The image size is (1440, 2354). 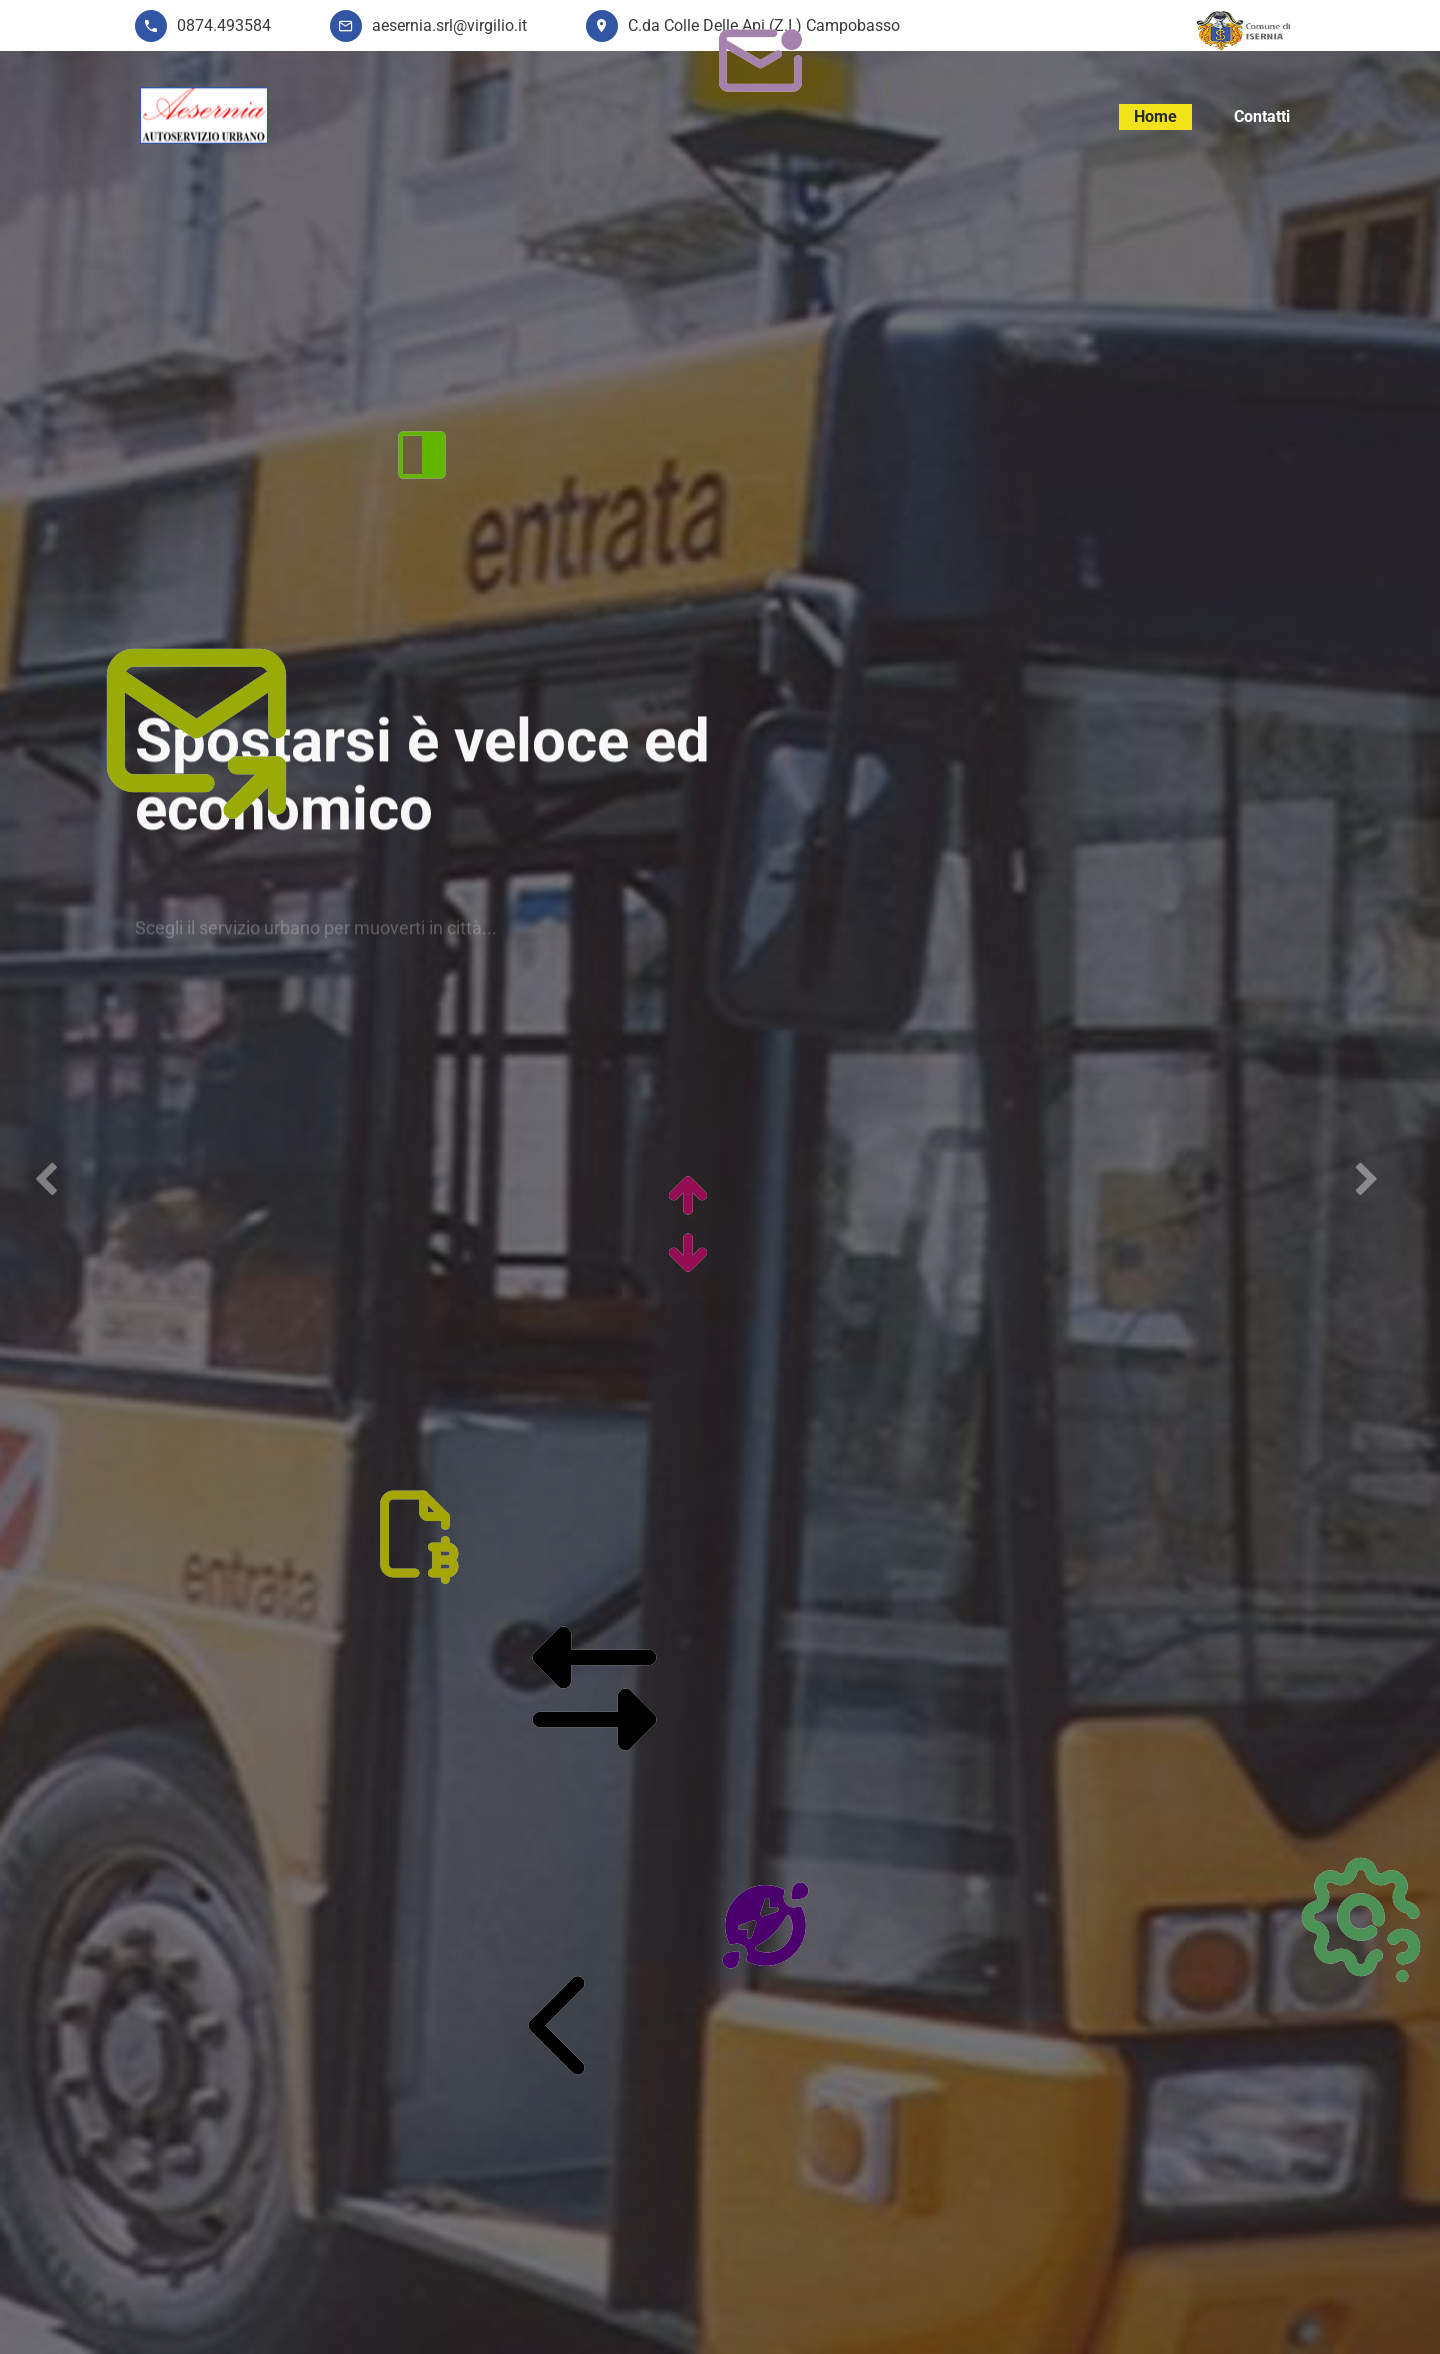 What do you see at coordinates (594, 1688) in the screenshot?
I see `resize or adjust width horizontally` at bounding box center [594, 1688].